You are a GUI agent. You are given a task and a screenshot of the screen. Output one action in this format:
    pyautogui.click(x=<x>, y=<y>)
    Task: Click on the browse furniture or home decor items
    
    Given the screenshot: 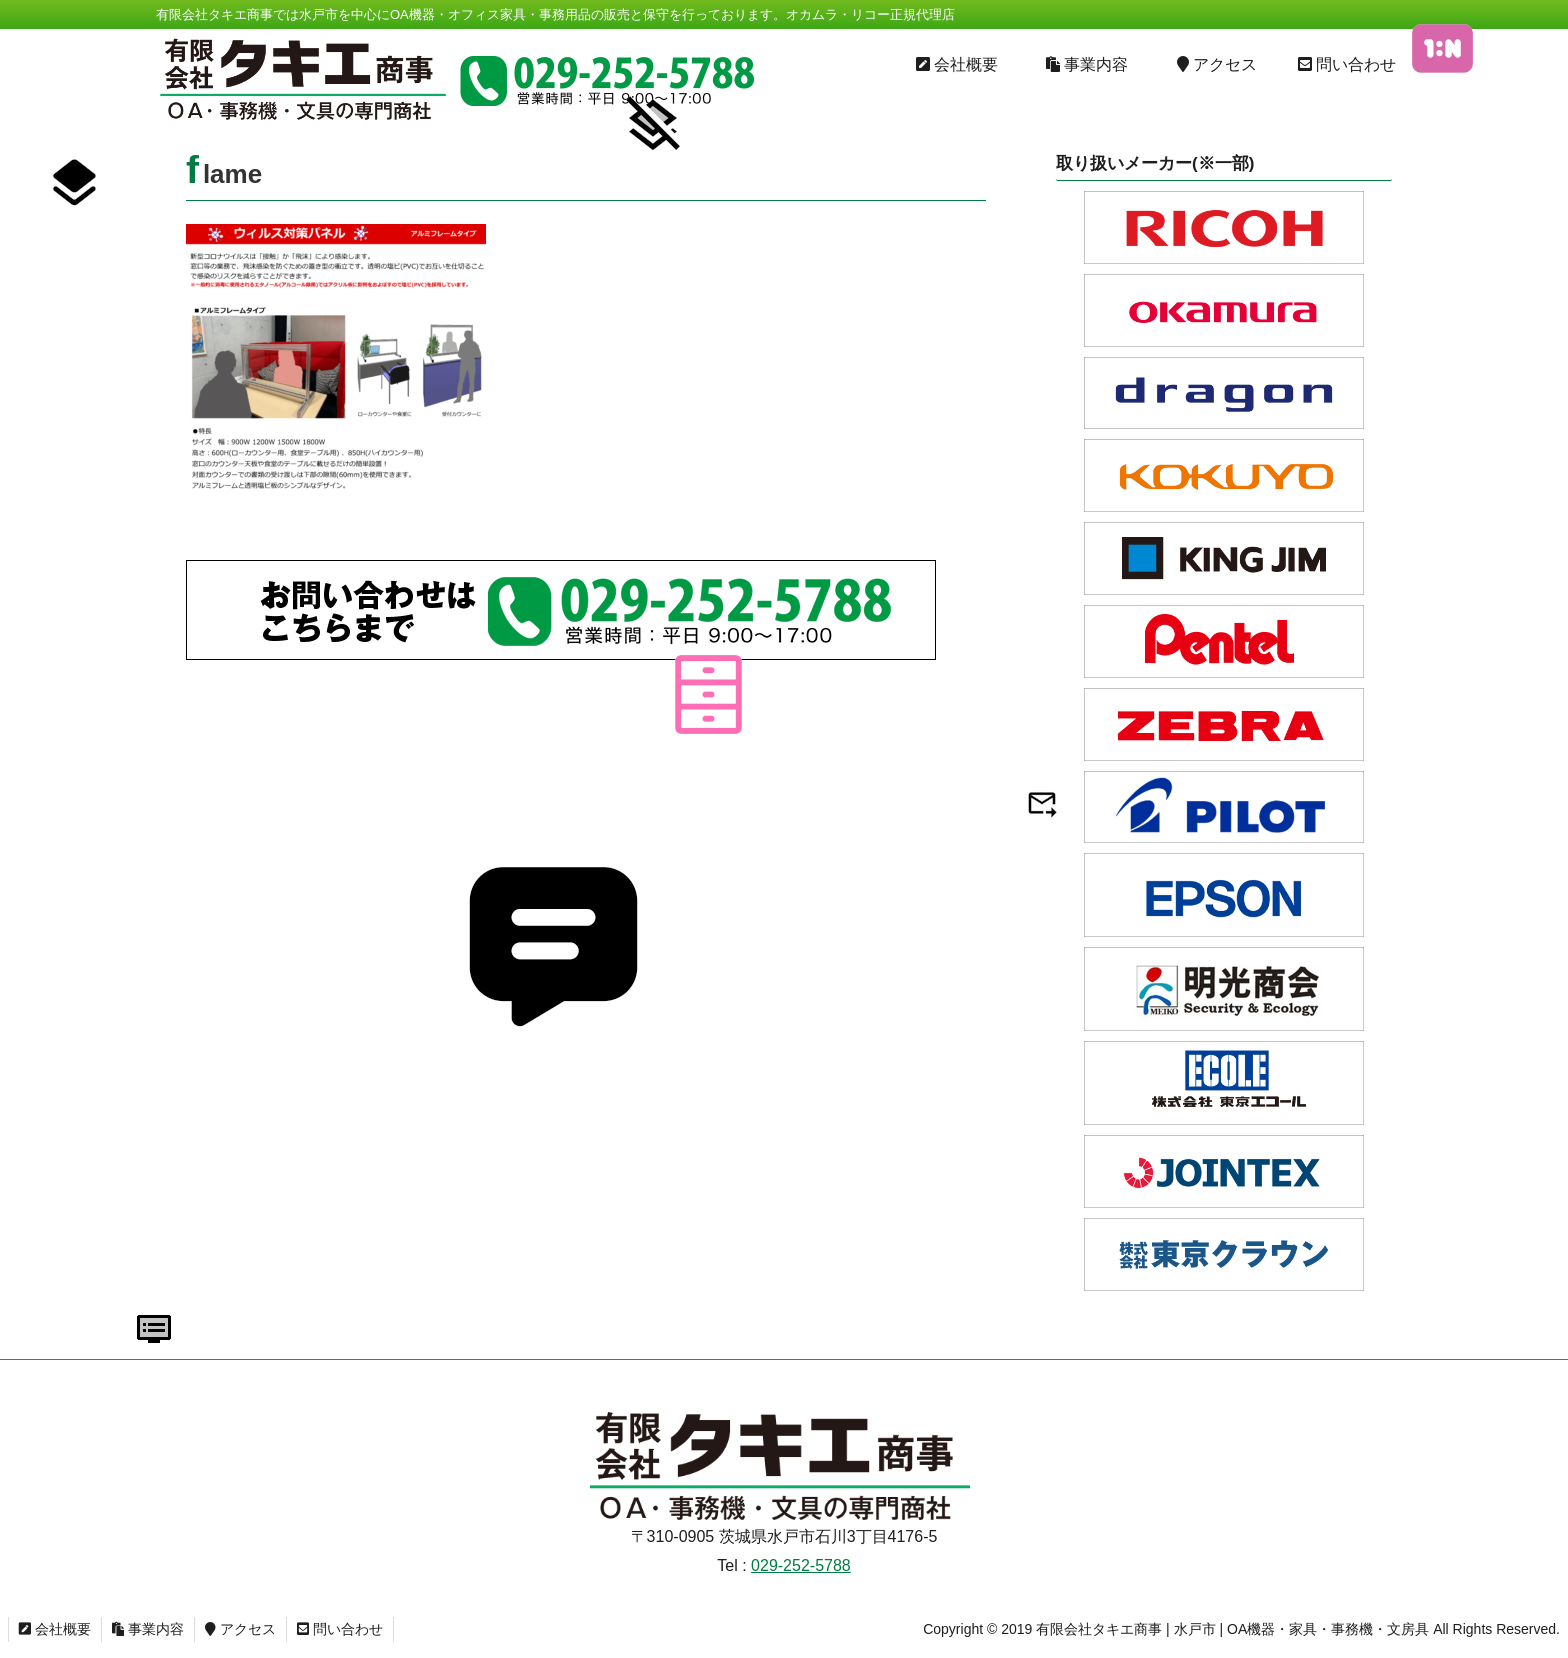 What is the action you would take?
    pyautogui.click(x=708, y=694)
    